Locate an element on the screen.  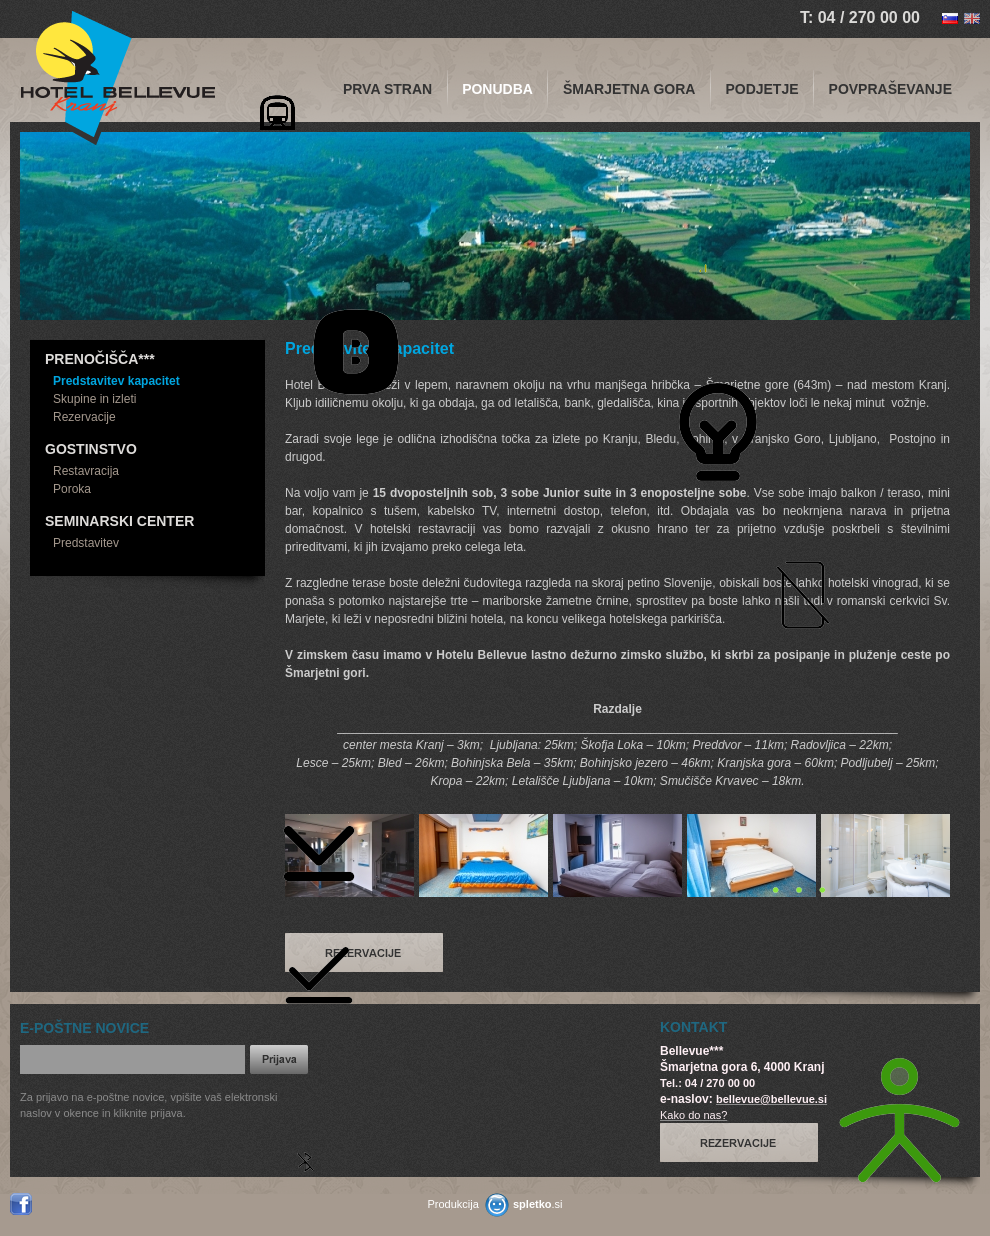
view user profile is located at coordinates (899, 1122).